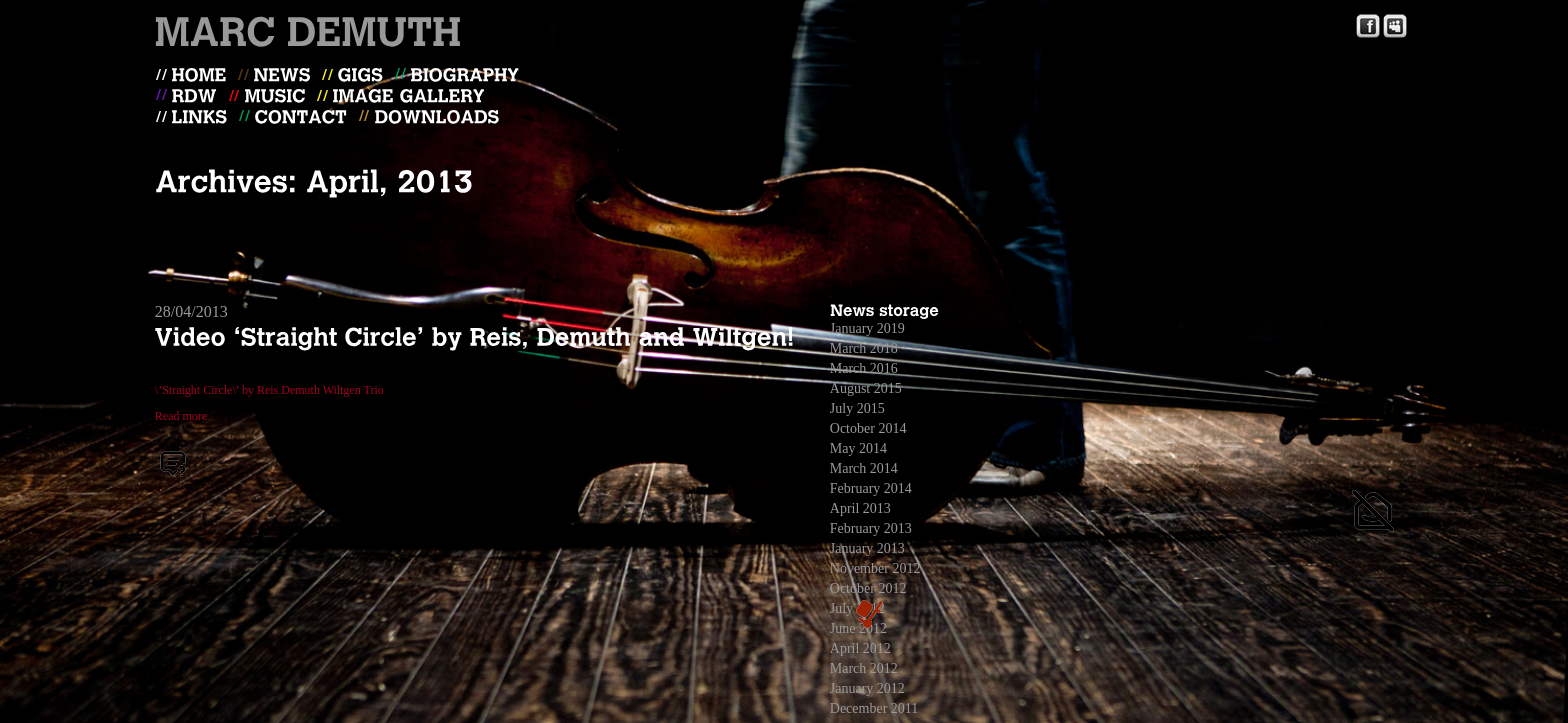 This screenshot has width=1568, height=723. What do you see at coordinates (1373, 511) in the screenshot?
I see `smart home controls are disabled` at bounding box center [1373, 511].